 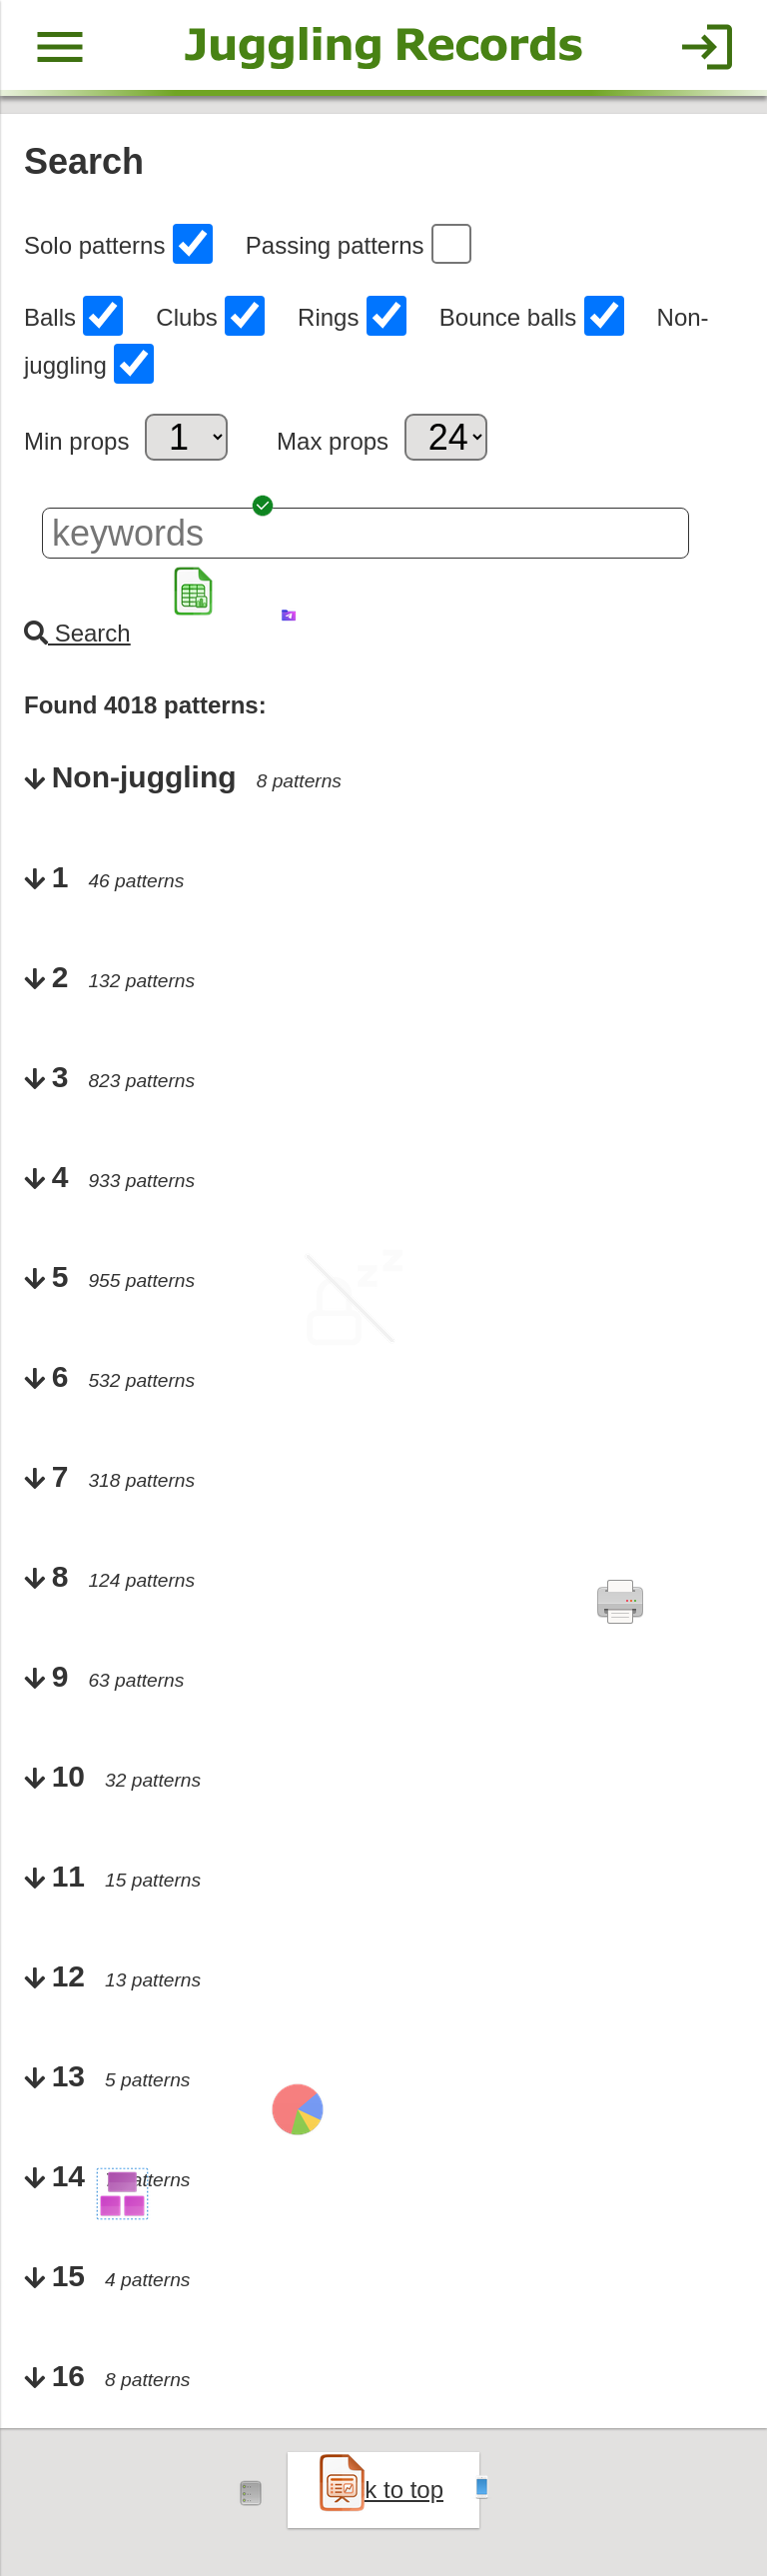 What do you see at coordinates (251, 2493) in the screenshot?
I see `access network server settings` at bounding box center [251, 2493].